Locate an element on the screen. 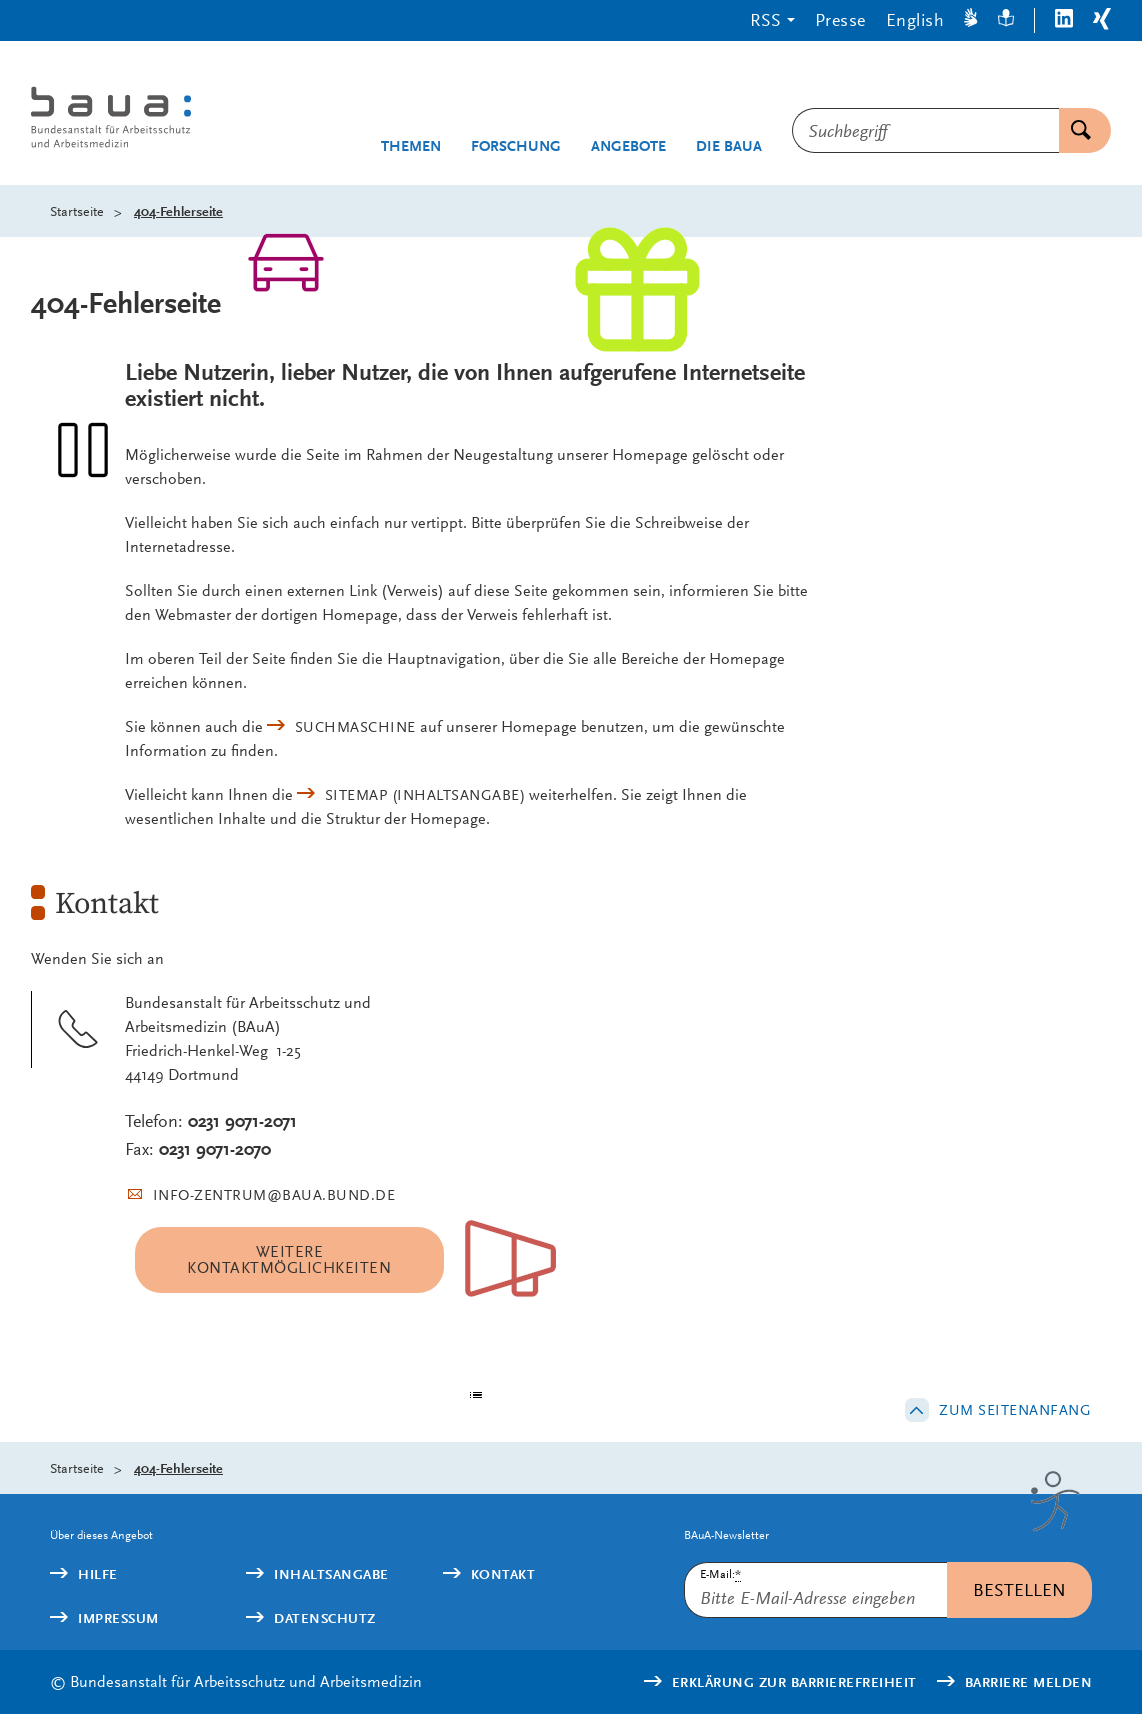  view items in list format is located at coordinates (476, 1395).